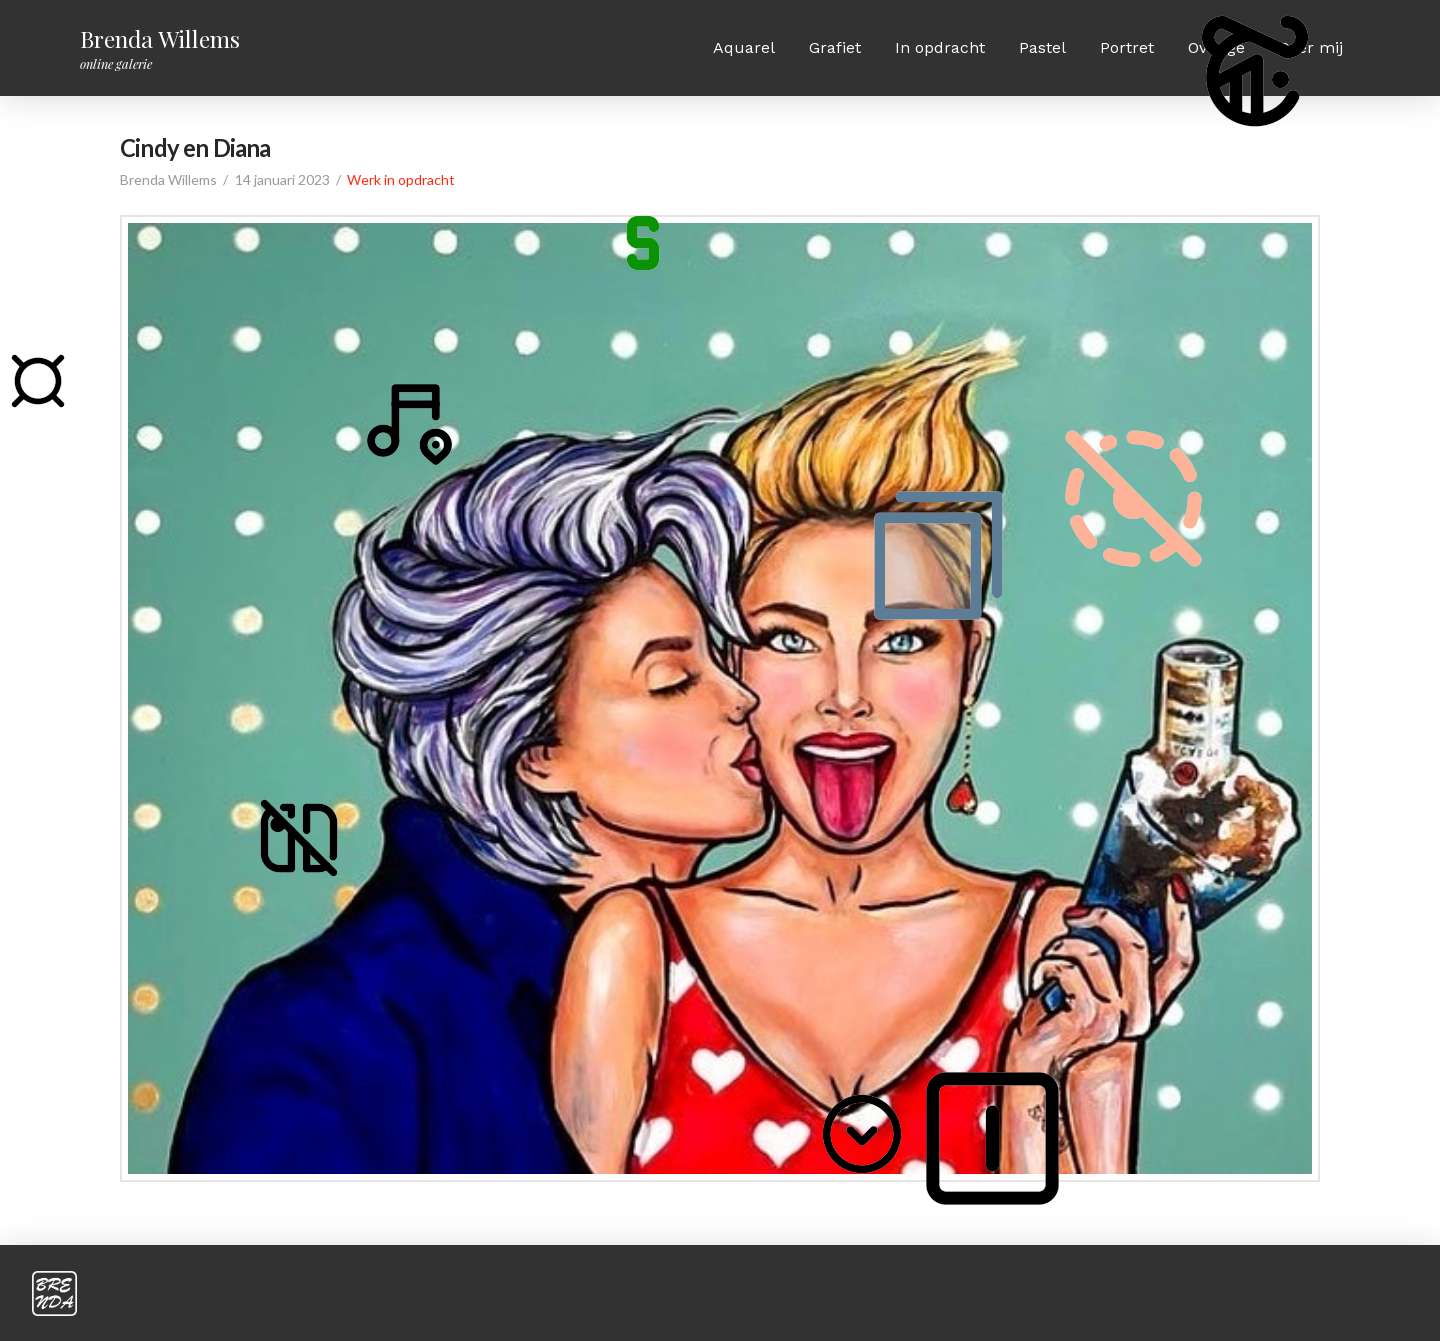  What do you see at coordinates (1255, 69) in the screenshot?
I see `open the New York Times app` at bounding box center [1255, 69].